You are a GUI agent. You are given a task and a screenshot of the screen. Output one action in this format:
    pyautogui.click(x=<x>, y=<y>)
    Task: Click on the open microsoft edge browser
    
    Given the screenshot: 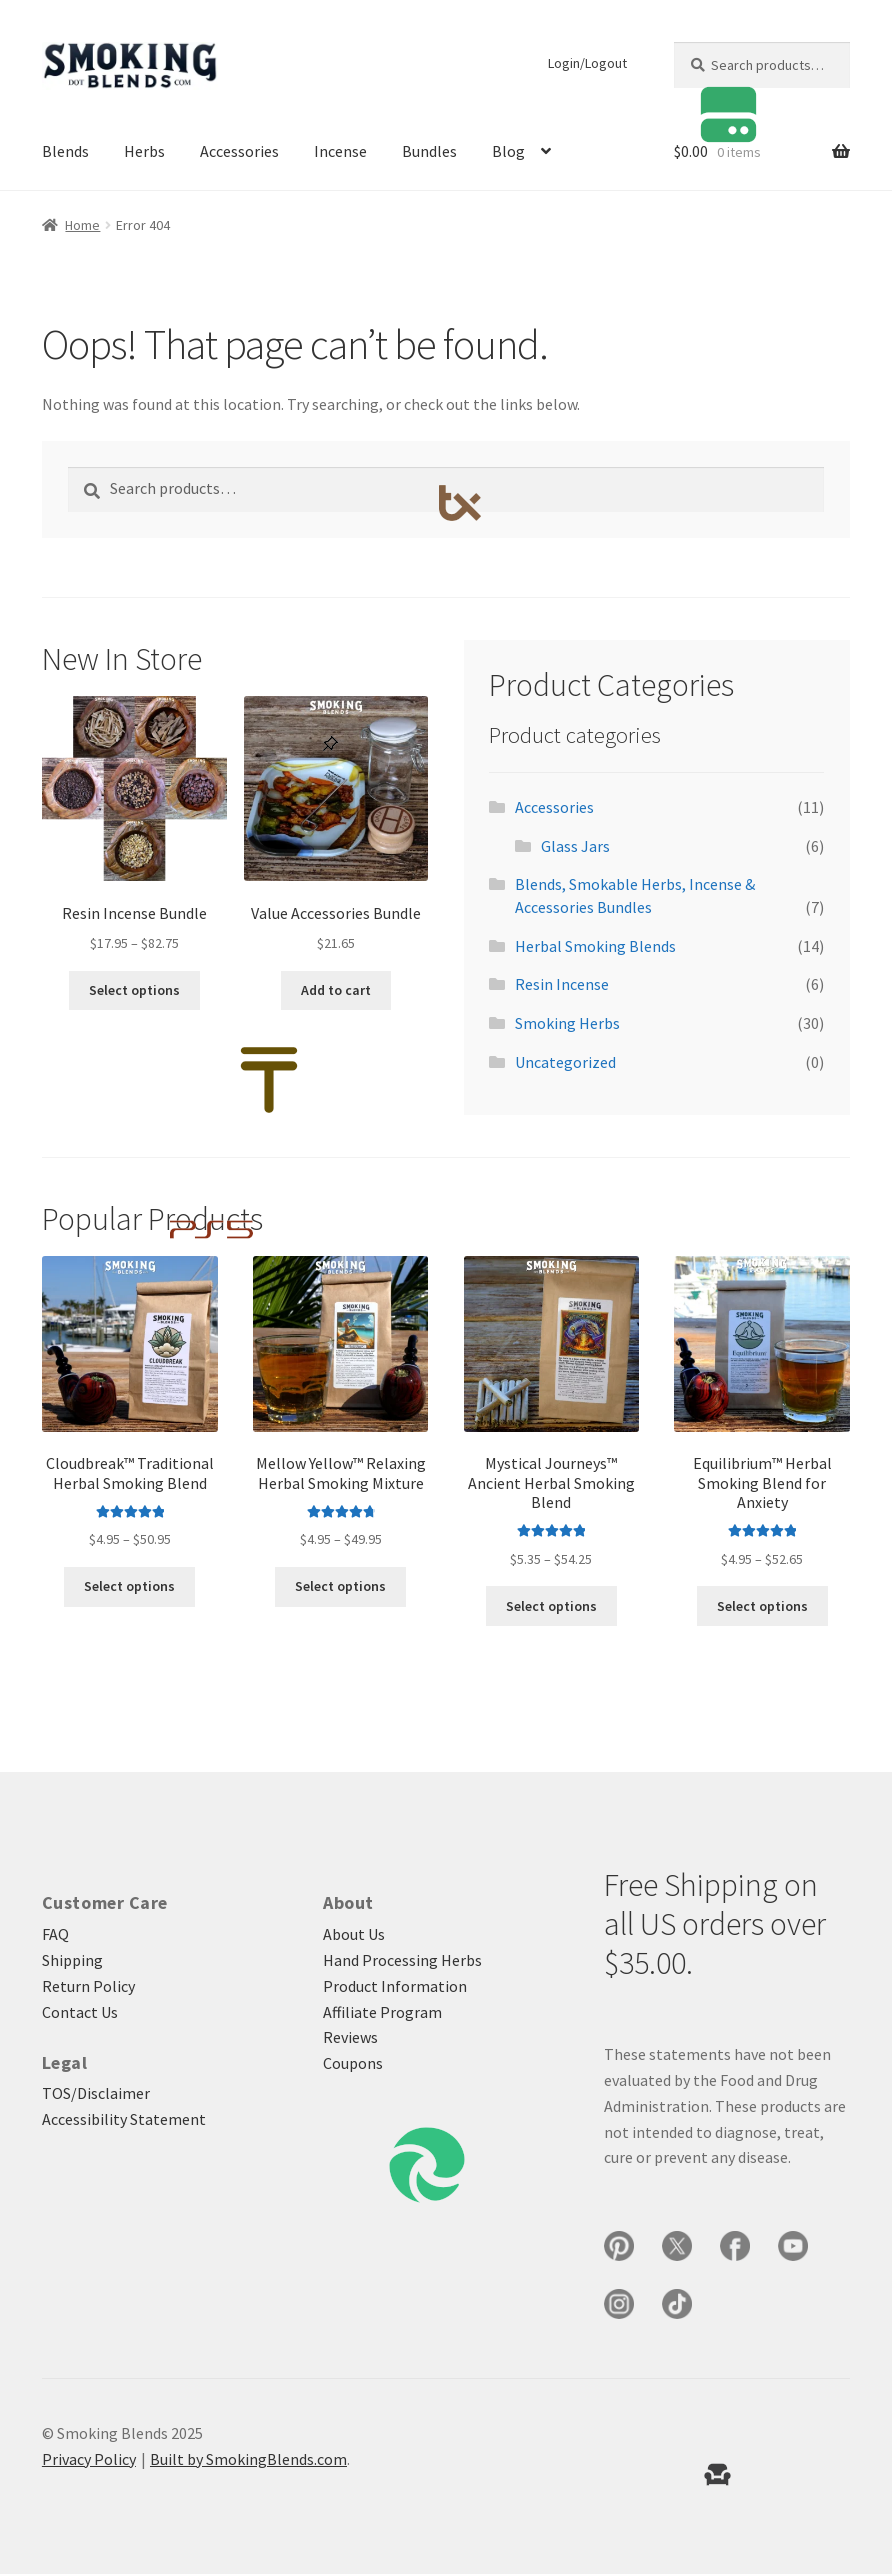 What is the action you would take?
    pyautogui.click(x=427, y=2165)
    